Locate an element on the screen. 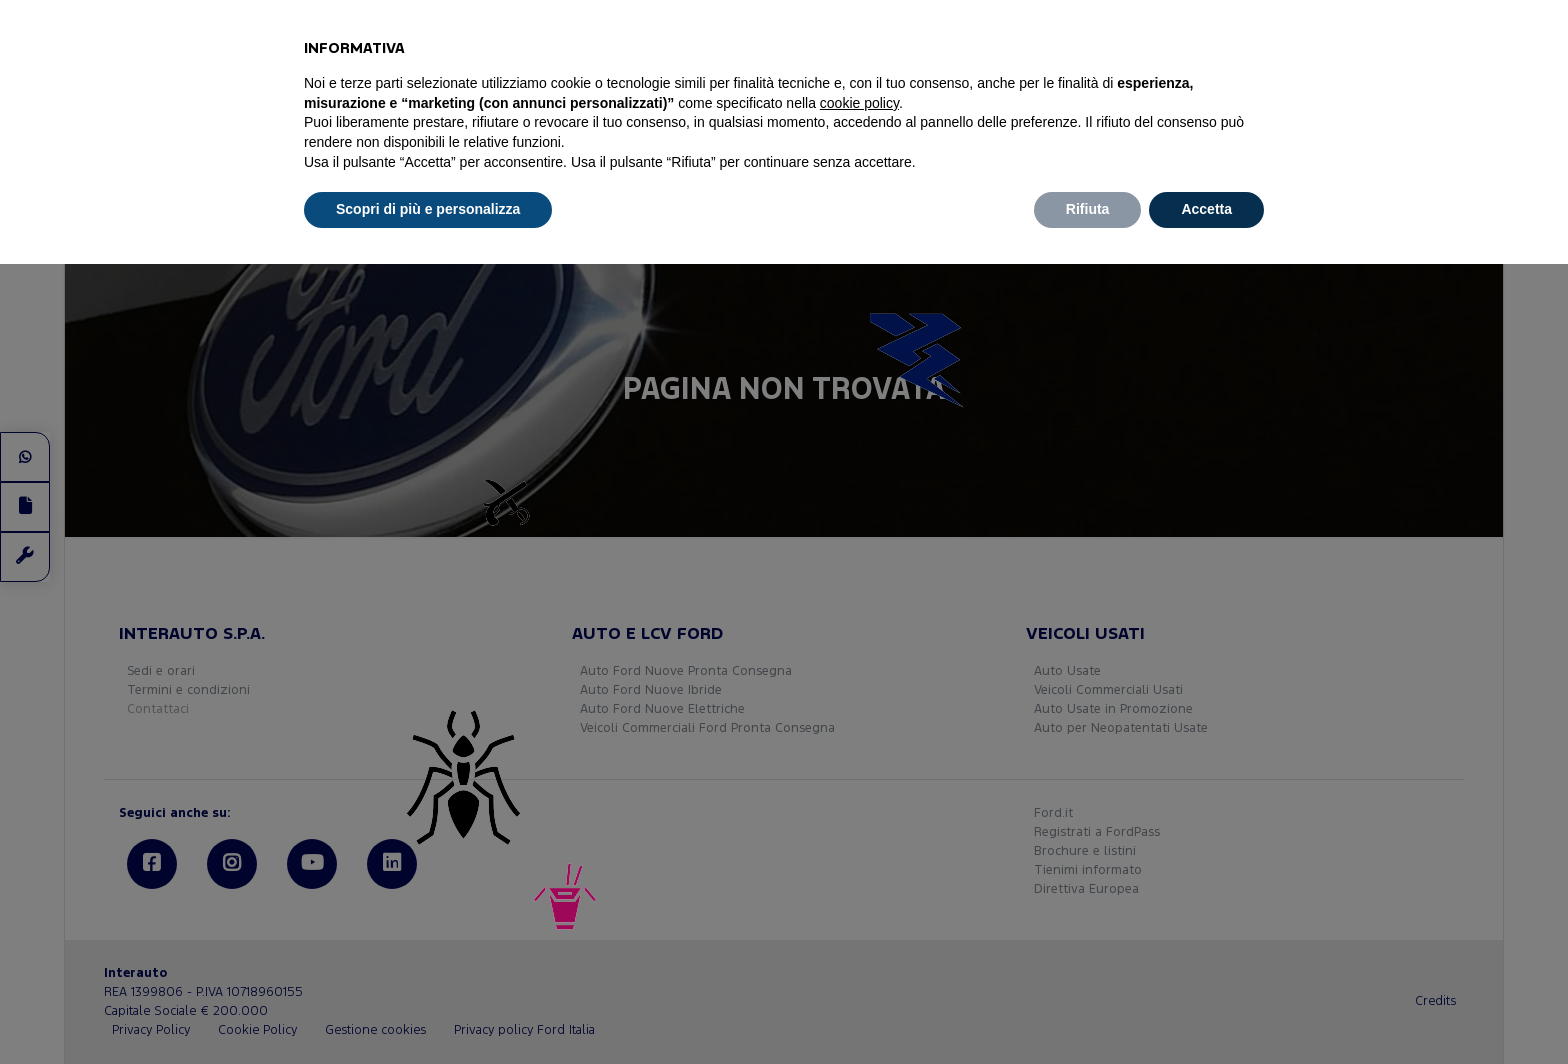 The image size is (1568, 1064). activate lightning or electric ability is located at coordinates (916, 360).